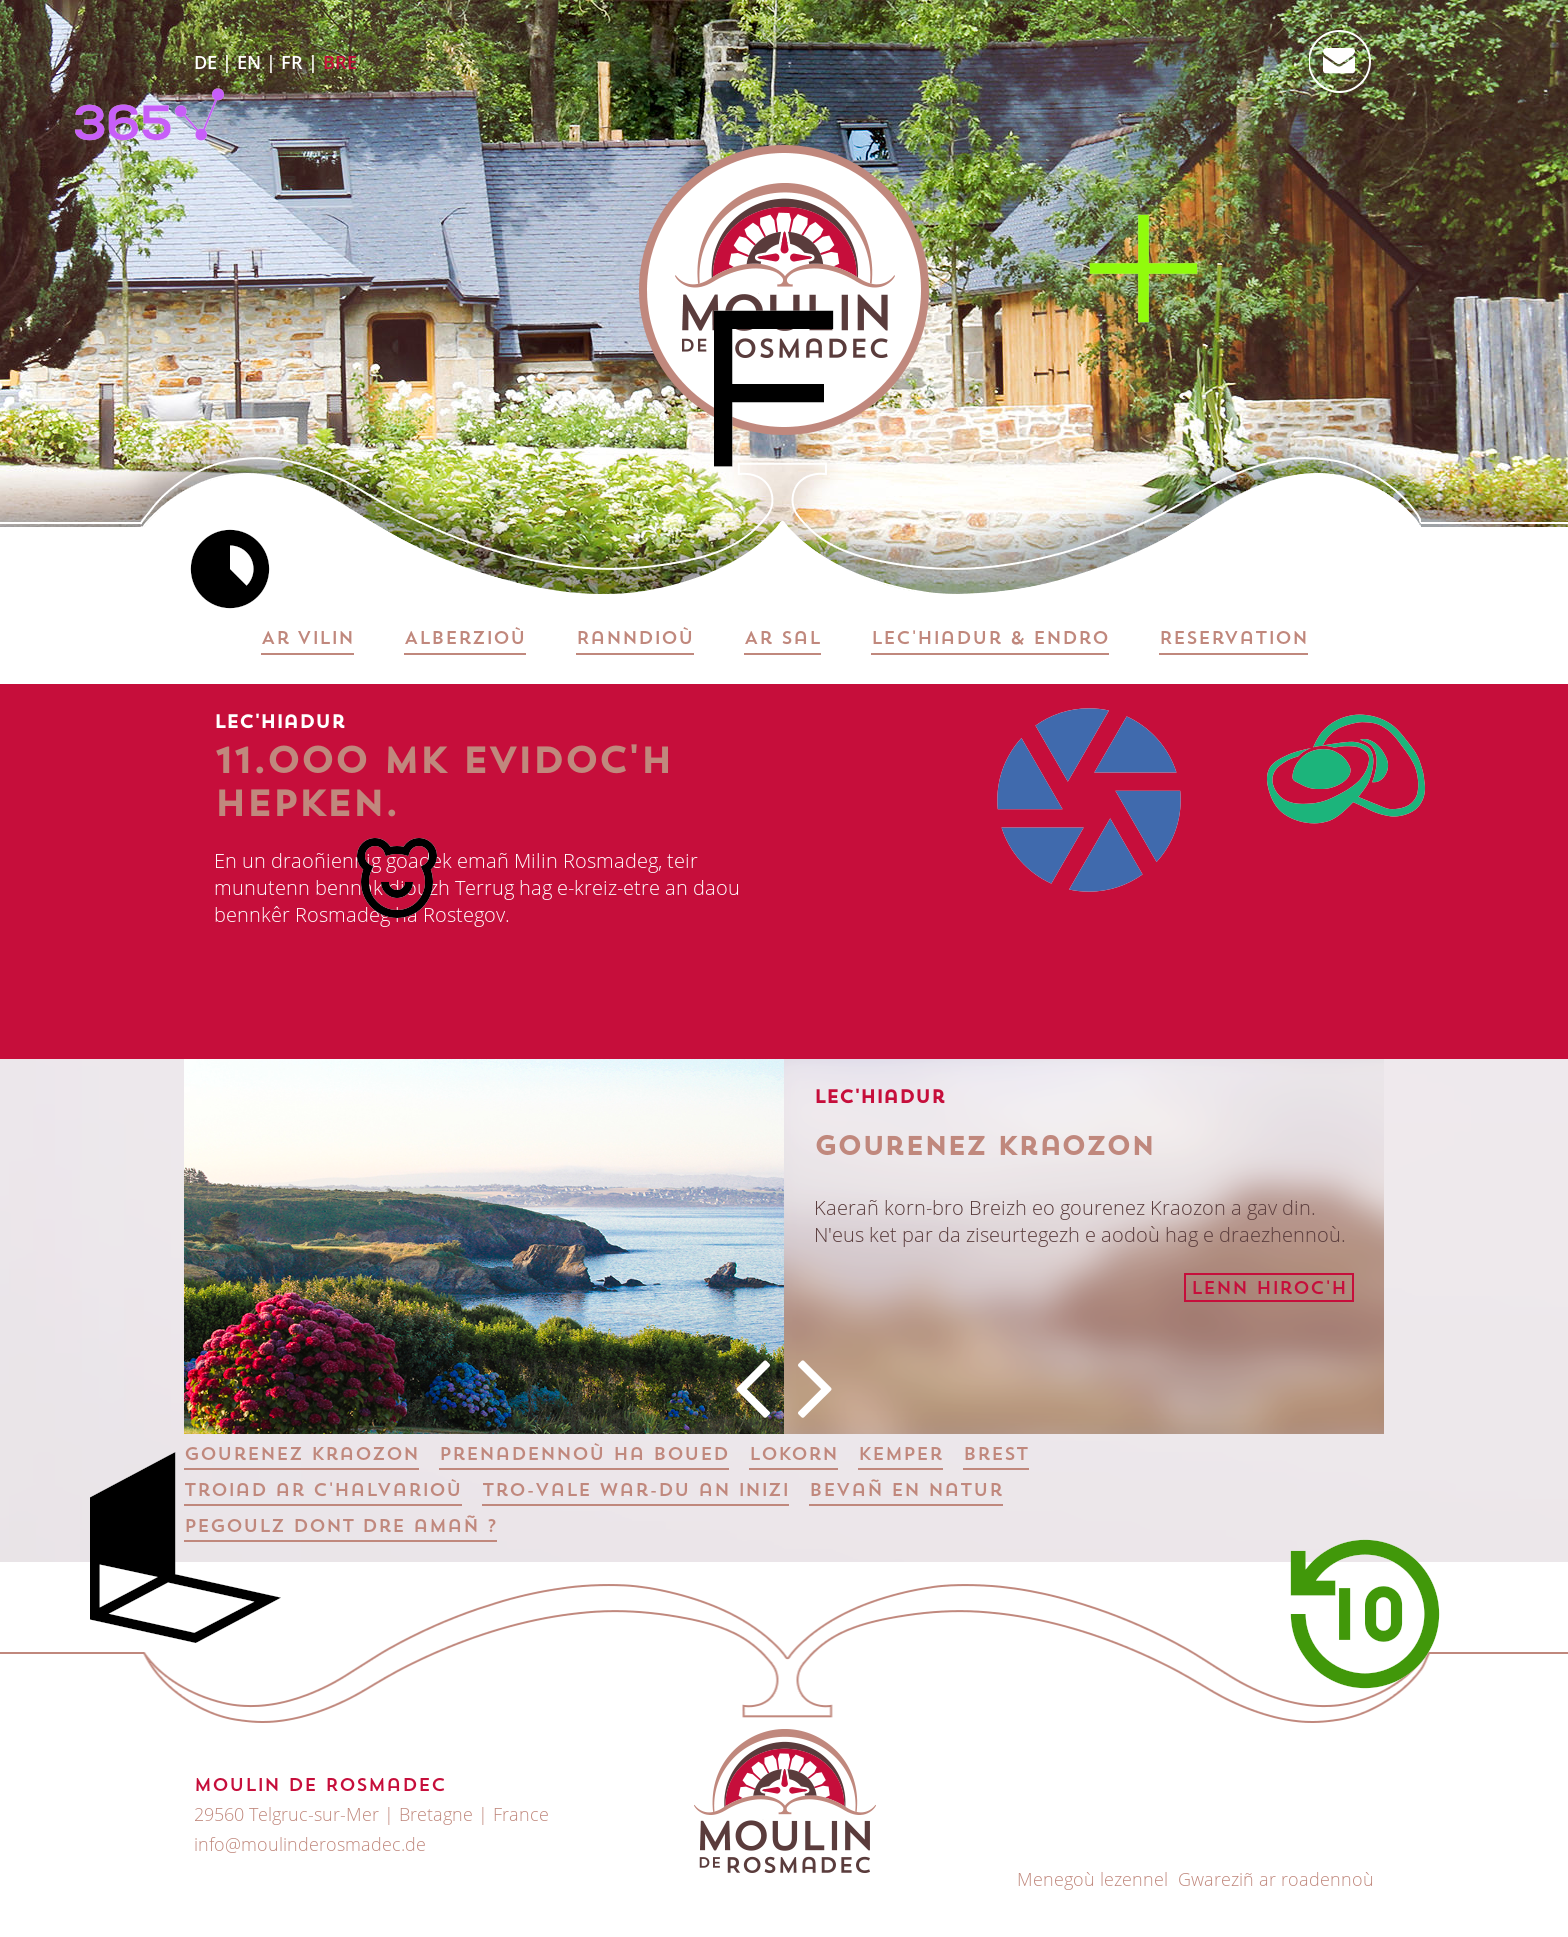 This screenshot has width=1568, height=1937. What do you see at coordinates (769, 384) in the screenshot?
I see `switch to monospace font` at bounding box center [769, 384].